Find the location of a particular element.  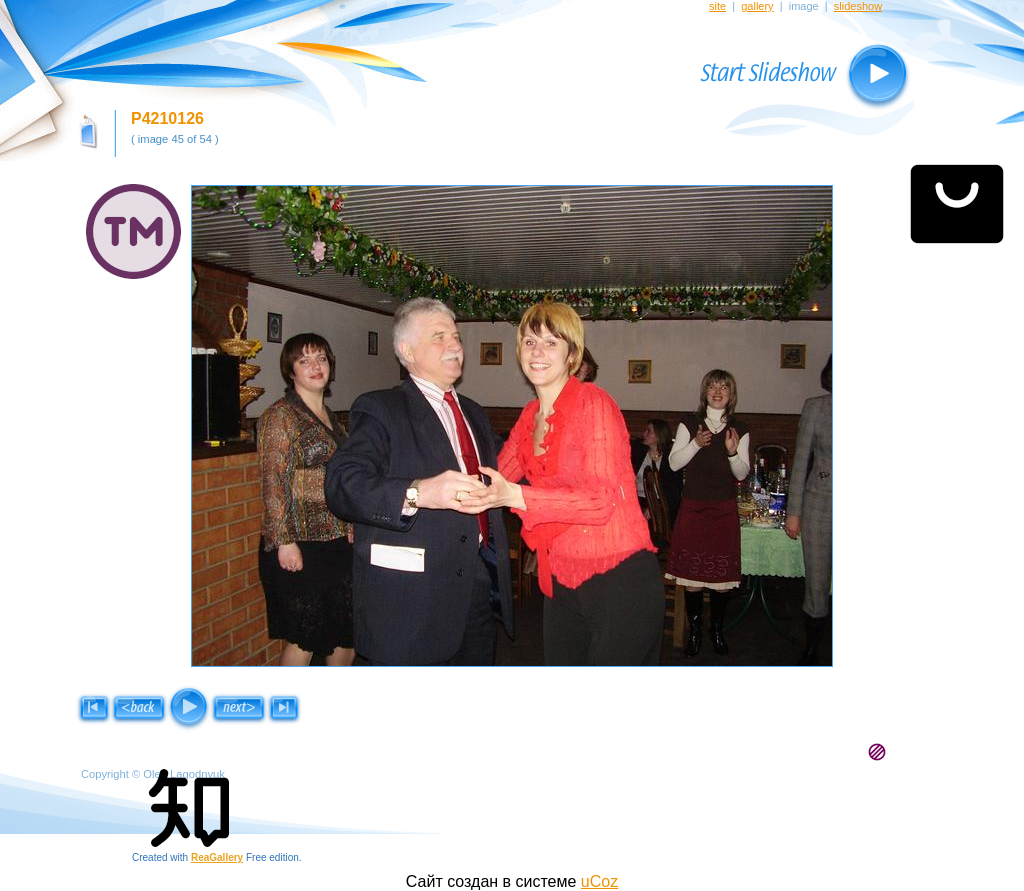

view your shopping bag is located at coordinates (957, 204).